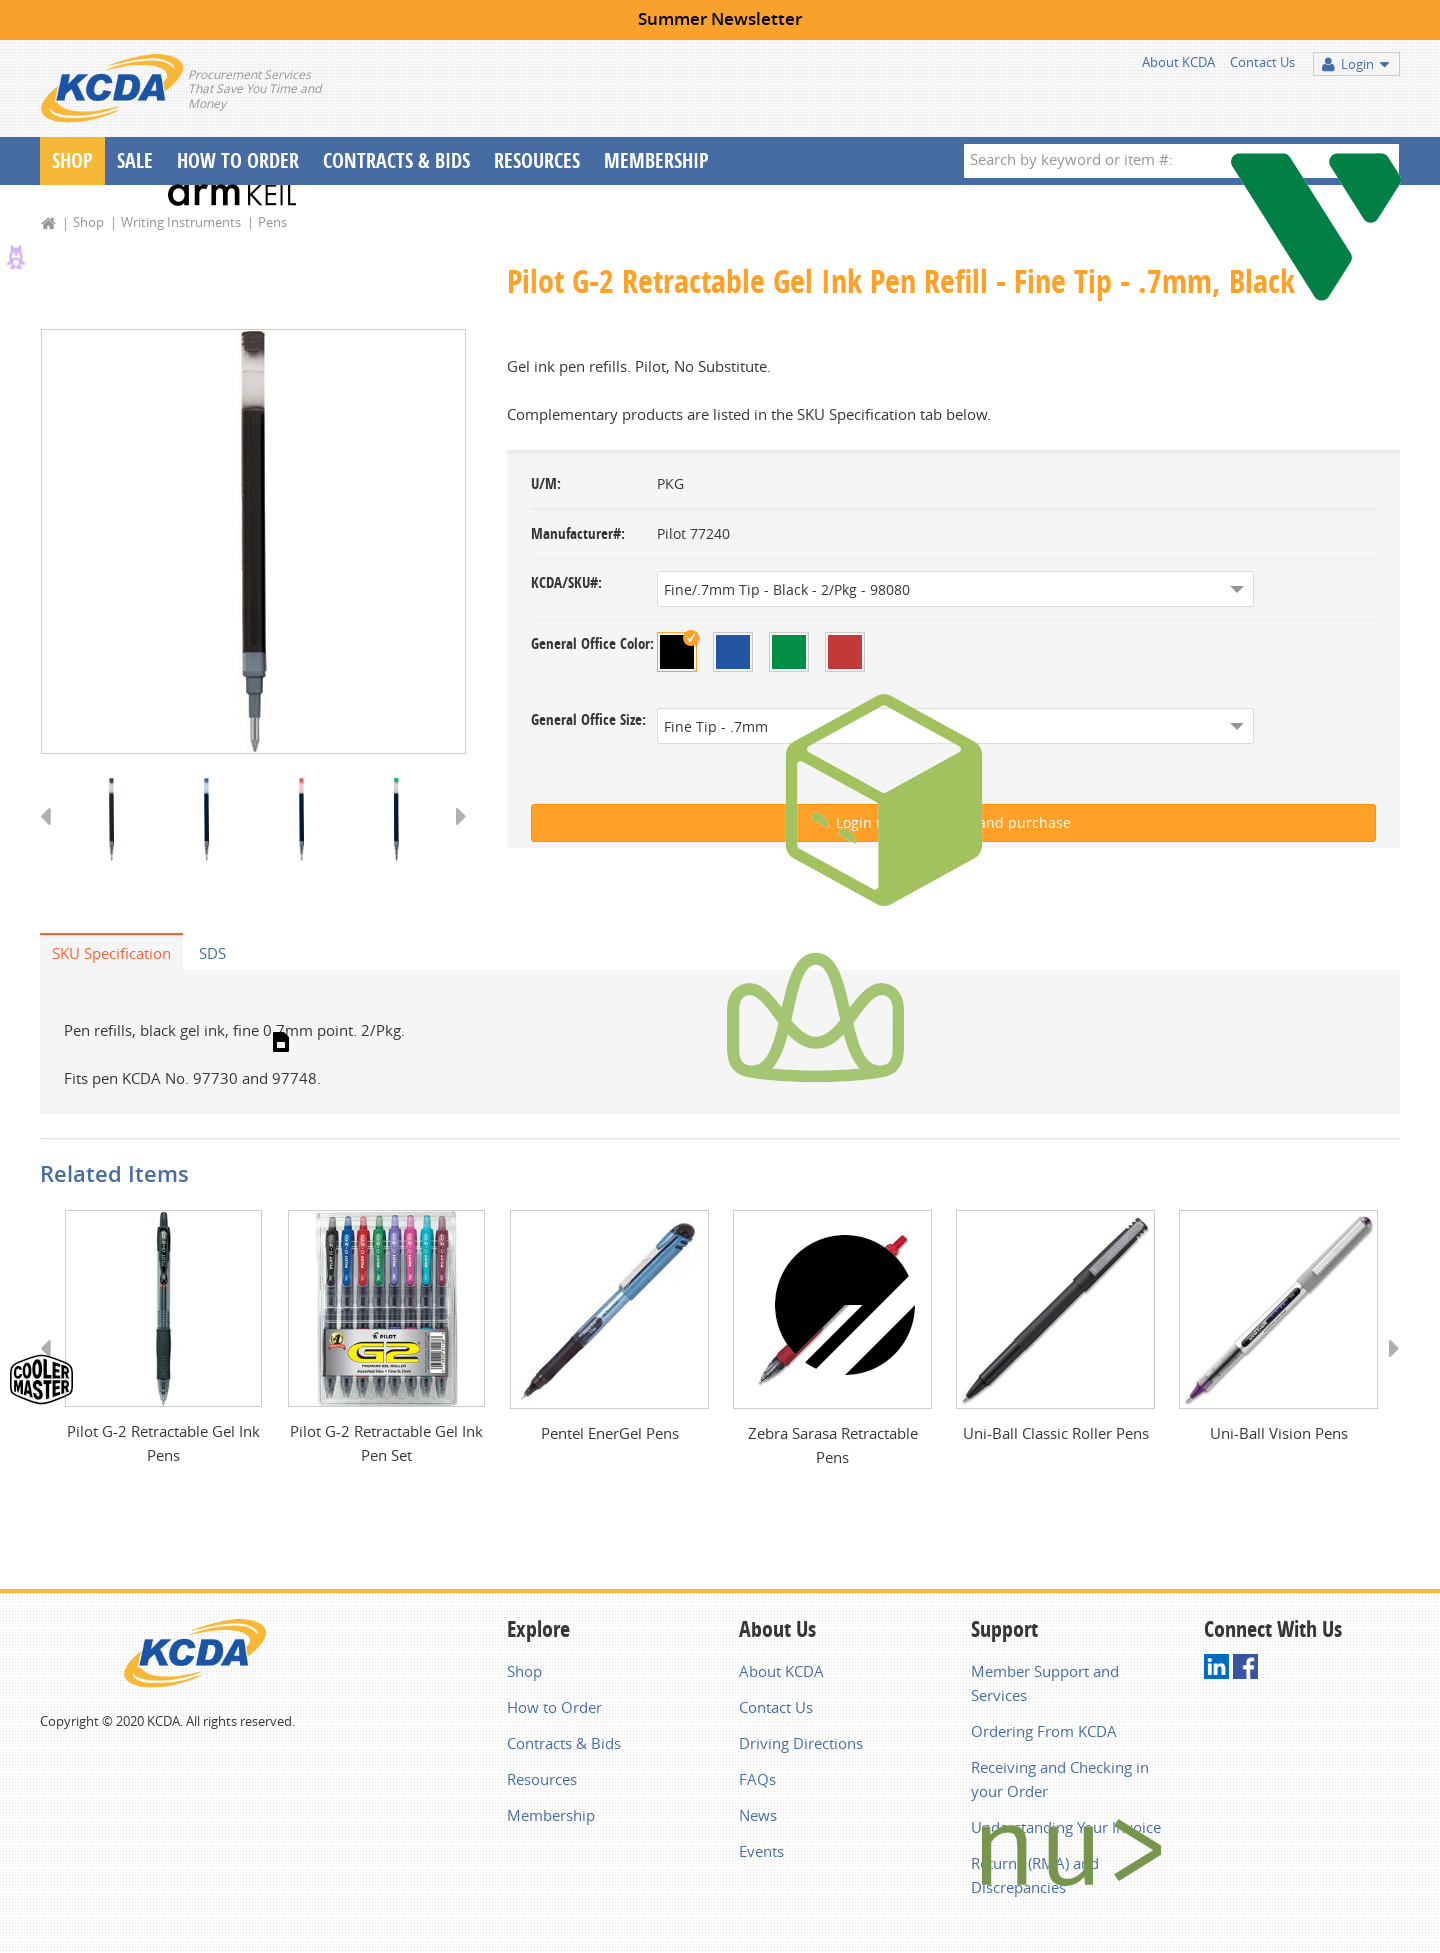 Image resolution: width=1440 pixels, height=1953 pixels. What do you see at coordinates (1071, 1852) in the screenshot?
I see `nushell application logo` at bounding box center [1071, 1852].